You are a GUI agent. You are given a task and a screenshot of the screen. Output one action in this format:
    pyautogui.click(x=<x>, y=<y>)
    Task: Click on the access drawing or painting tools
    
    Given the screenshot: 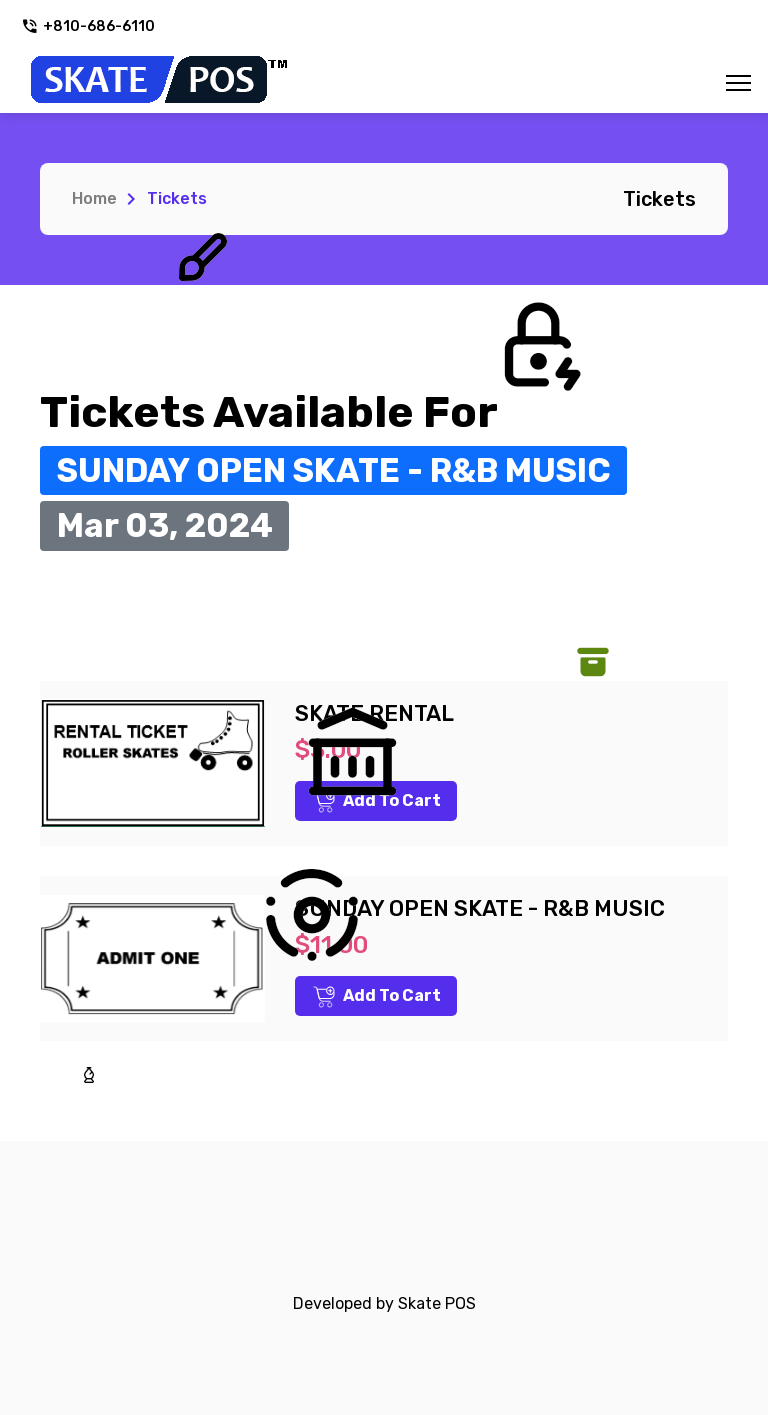 What is the action you would take?
    pyautogui.click(x=203, y=257)
    